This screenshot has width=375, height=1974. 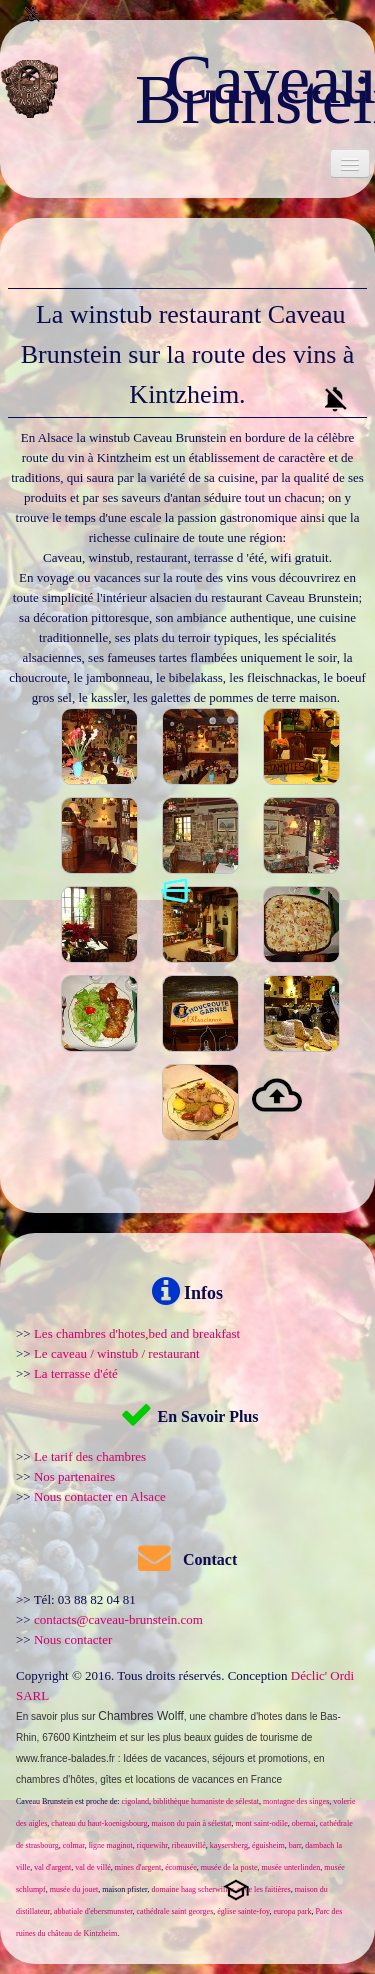 What do you see at coordinates (335, 399) in the screenshot?
I see `mute or disable notifications` at bounding box center [335, 399].